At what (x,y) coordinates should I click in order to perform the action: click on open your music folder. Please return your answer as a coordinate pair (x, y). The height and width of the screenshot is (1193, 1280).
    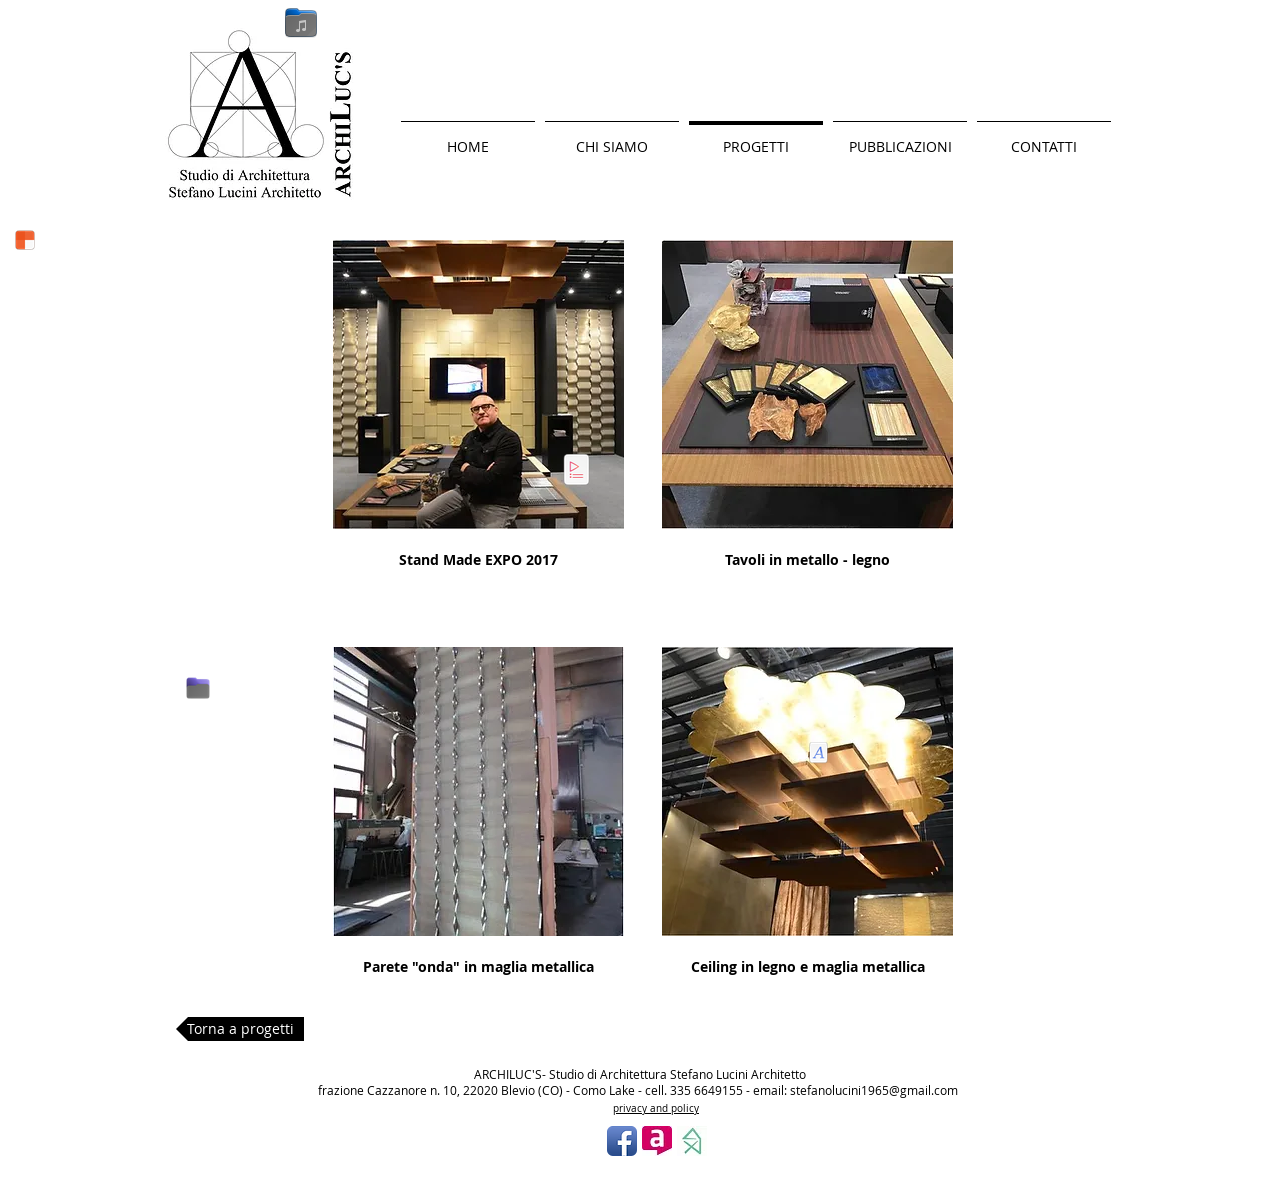
    Looking at the image, I should click on (301, 22).